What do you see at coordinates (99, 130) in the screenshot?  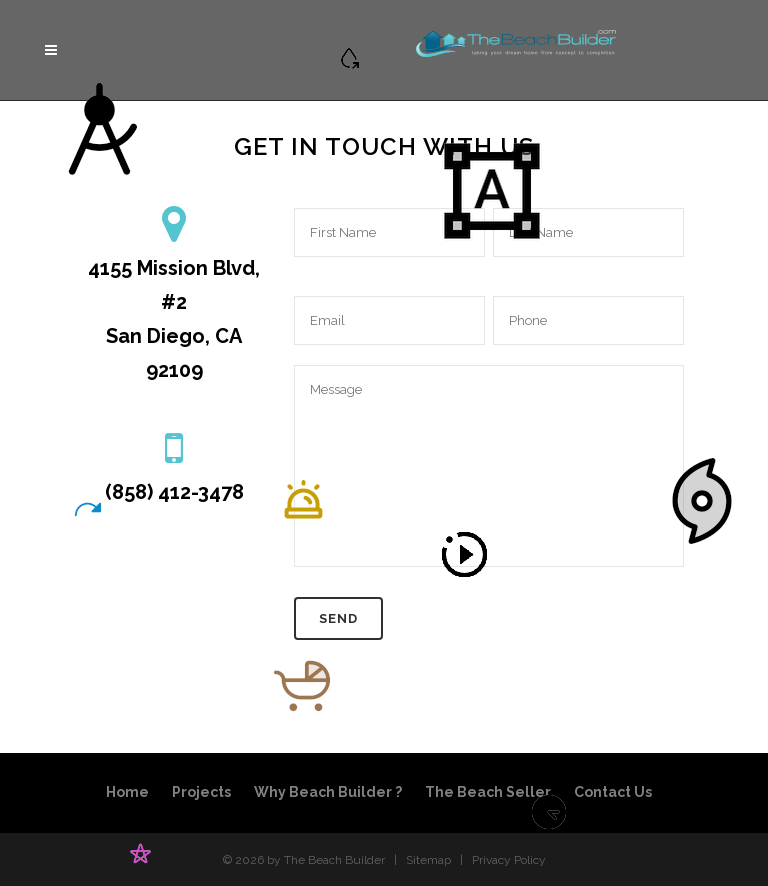 I see `access drawing or measurement tools` at bounding box center [99, 130].